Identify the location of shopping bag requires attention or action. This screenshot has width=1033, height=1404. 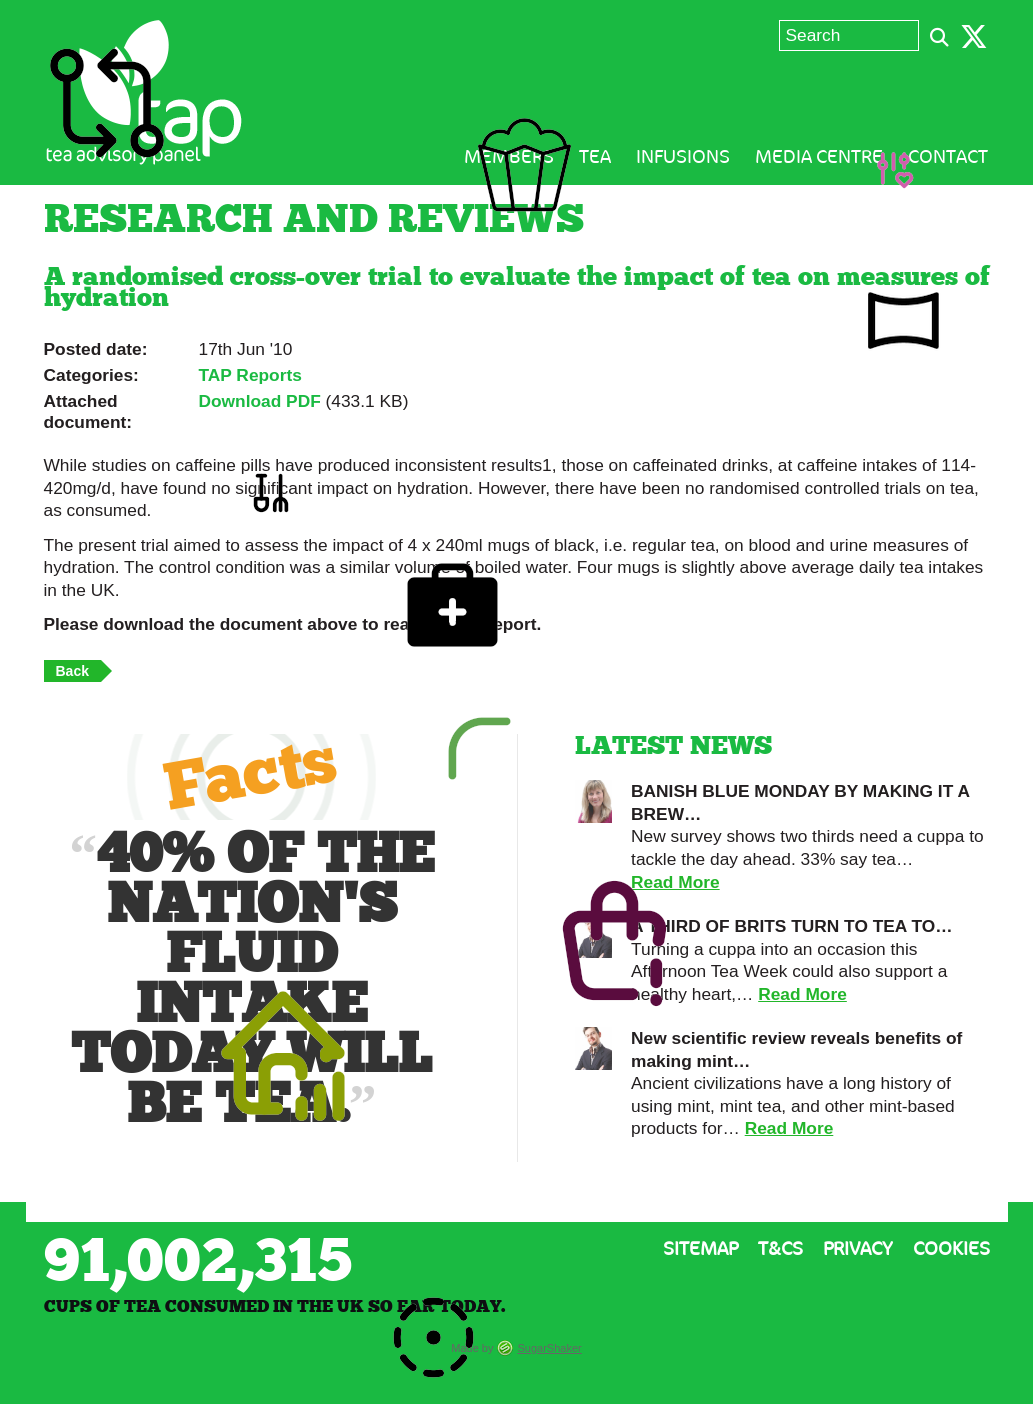
(614, 940).